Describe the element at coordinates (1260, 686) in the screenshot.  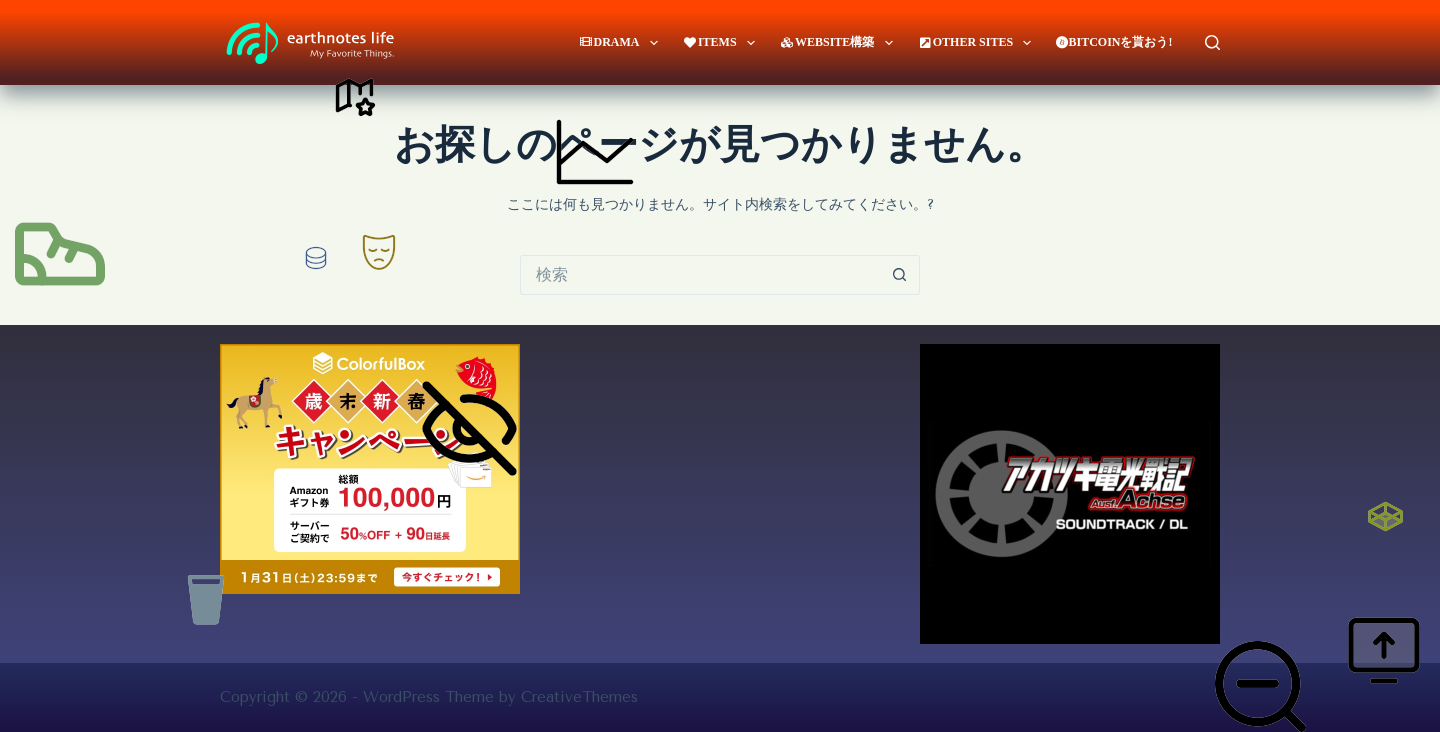
I see `zoom out to decrease magnification` at that location.